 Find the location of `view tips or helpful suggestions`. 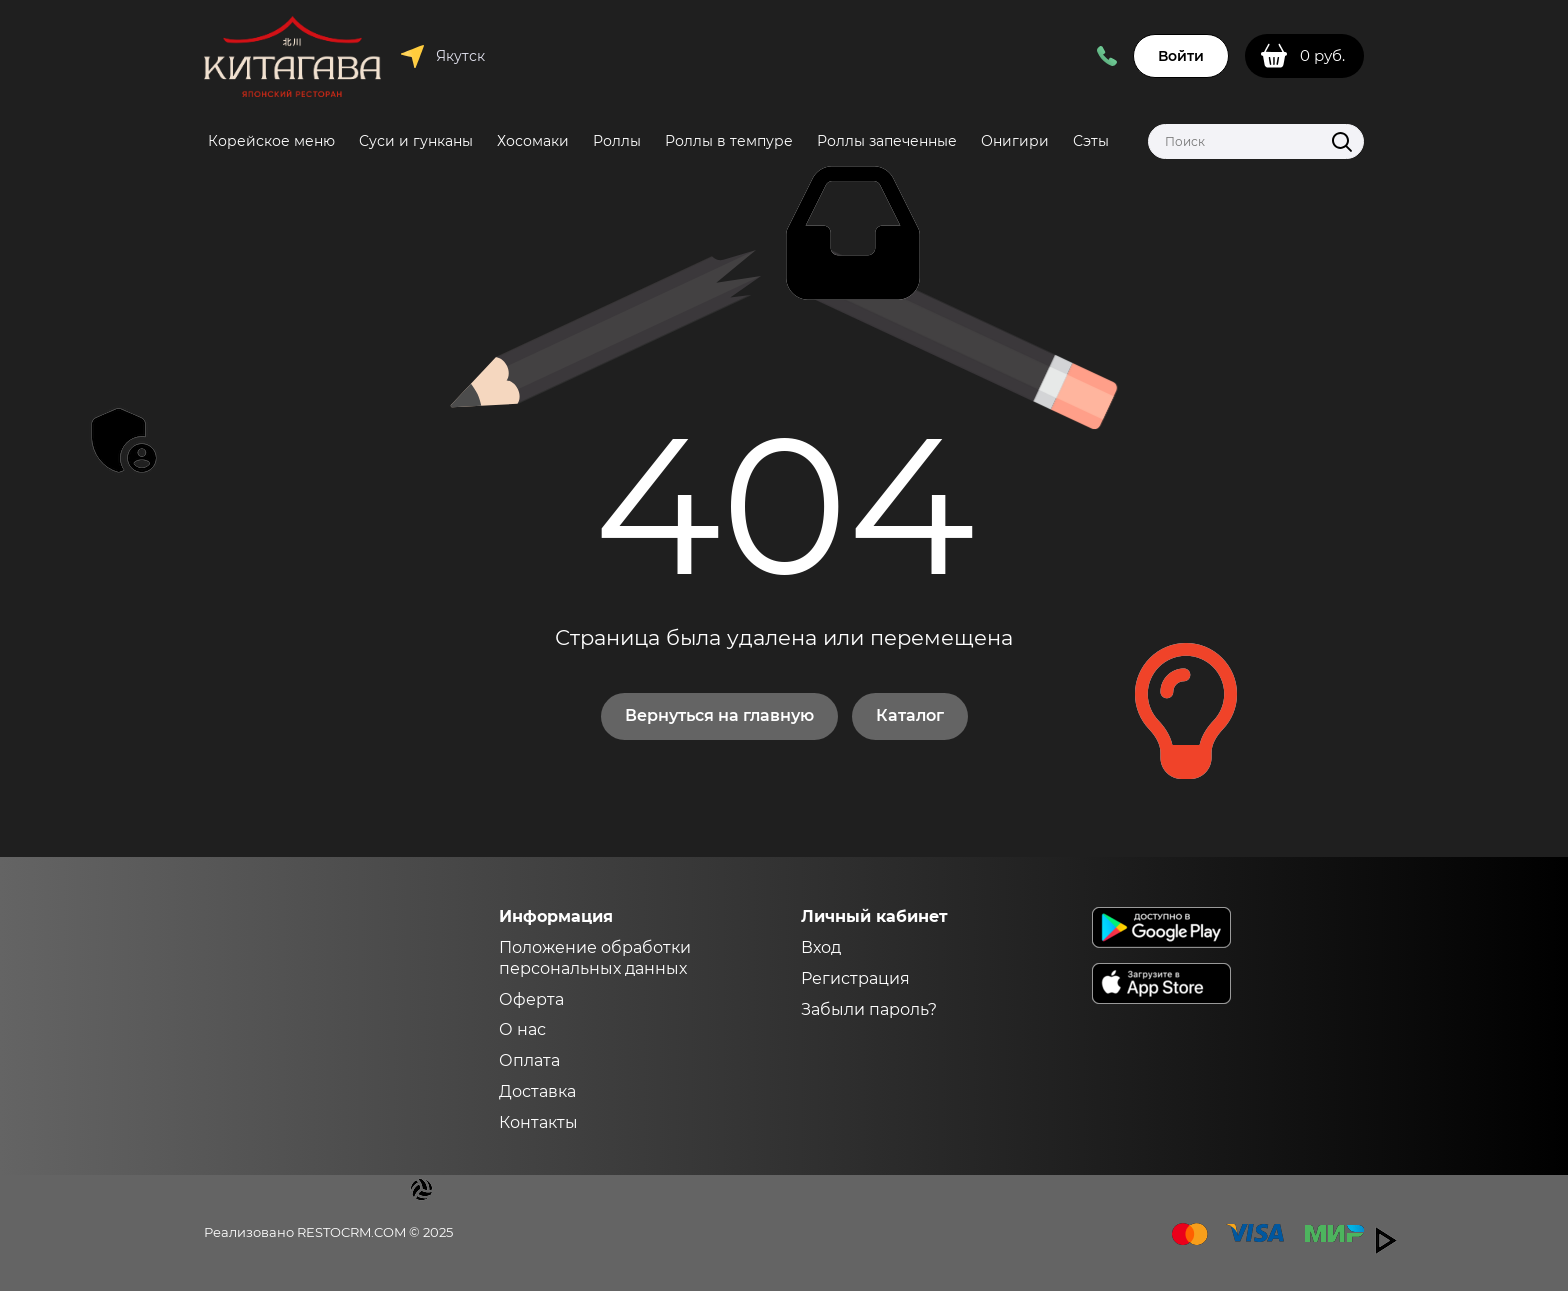

view tips or helpful suggestions is located at coordinates (1186, 711).